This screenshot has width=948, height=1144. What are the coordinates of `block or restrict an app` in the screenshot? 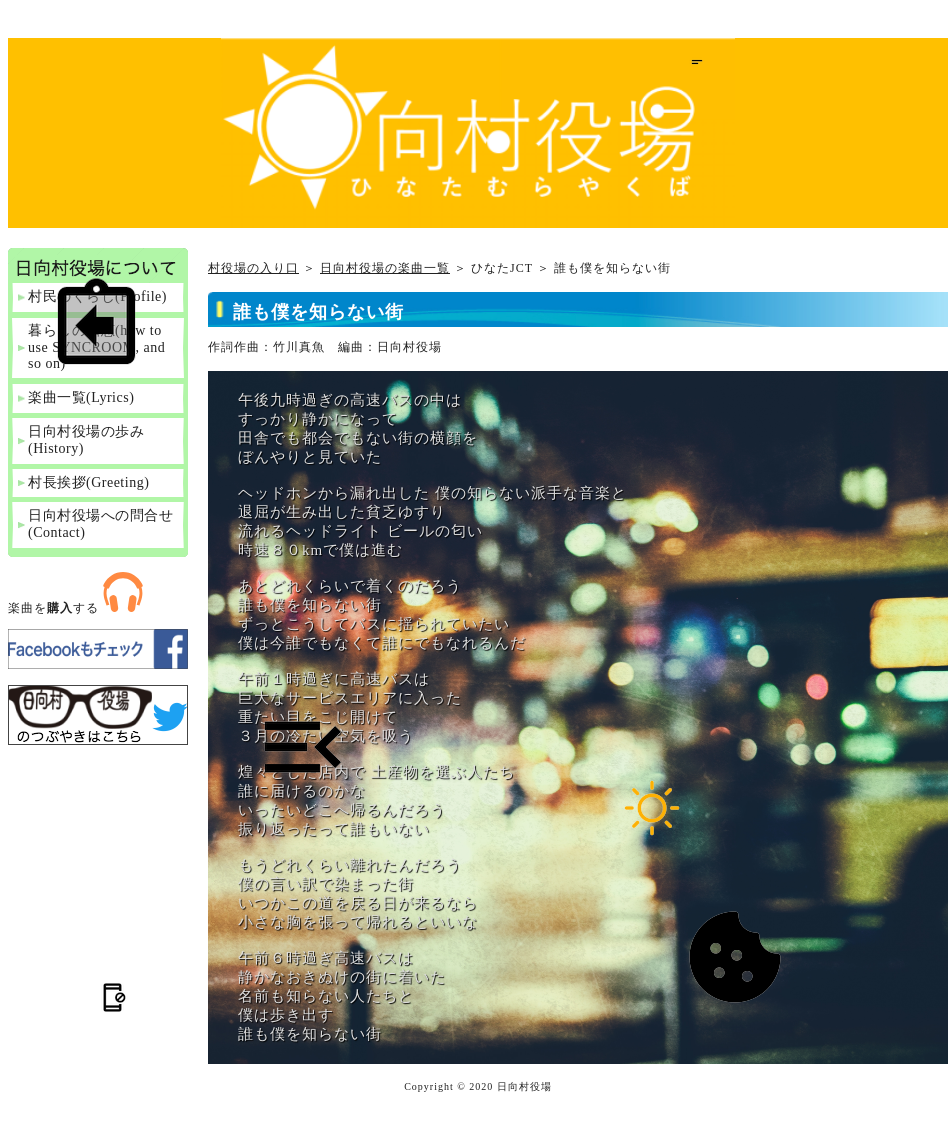 It's located at (112, 997).